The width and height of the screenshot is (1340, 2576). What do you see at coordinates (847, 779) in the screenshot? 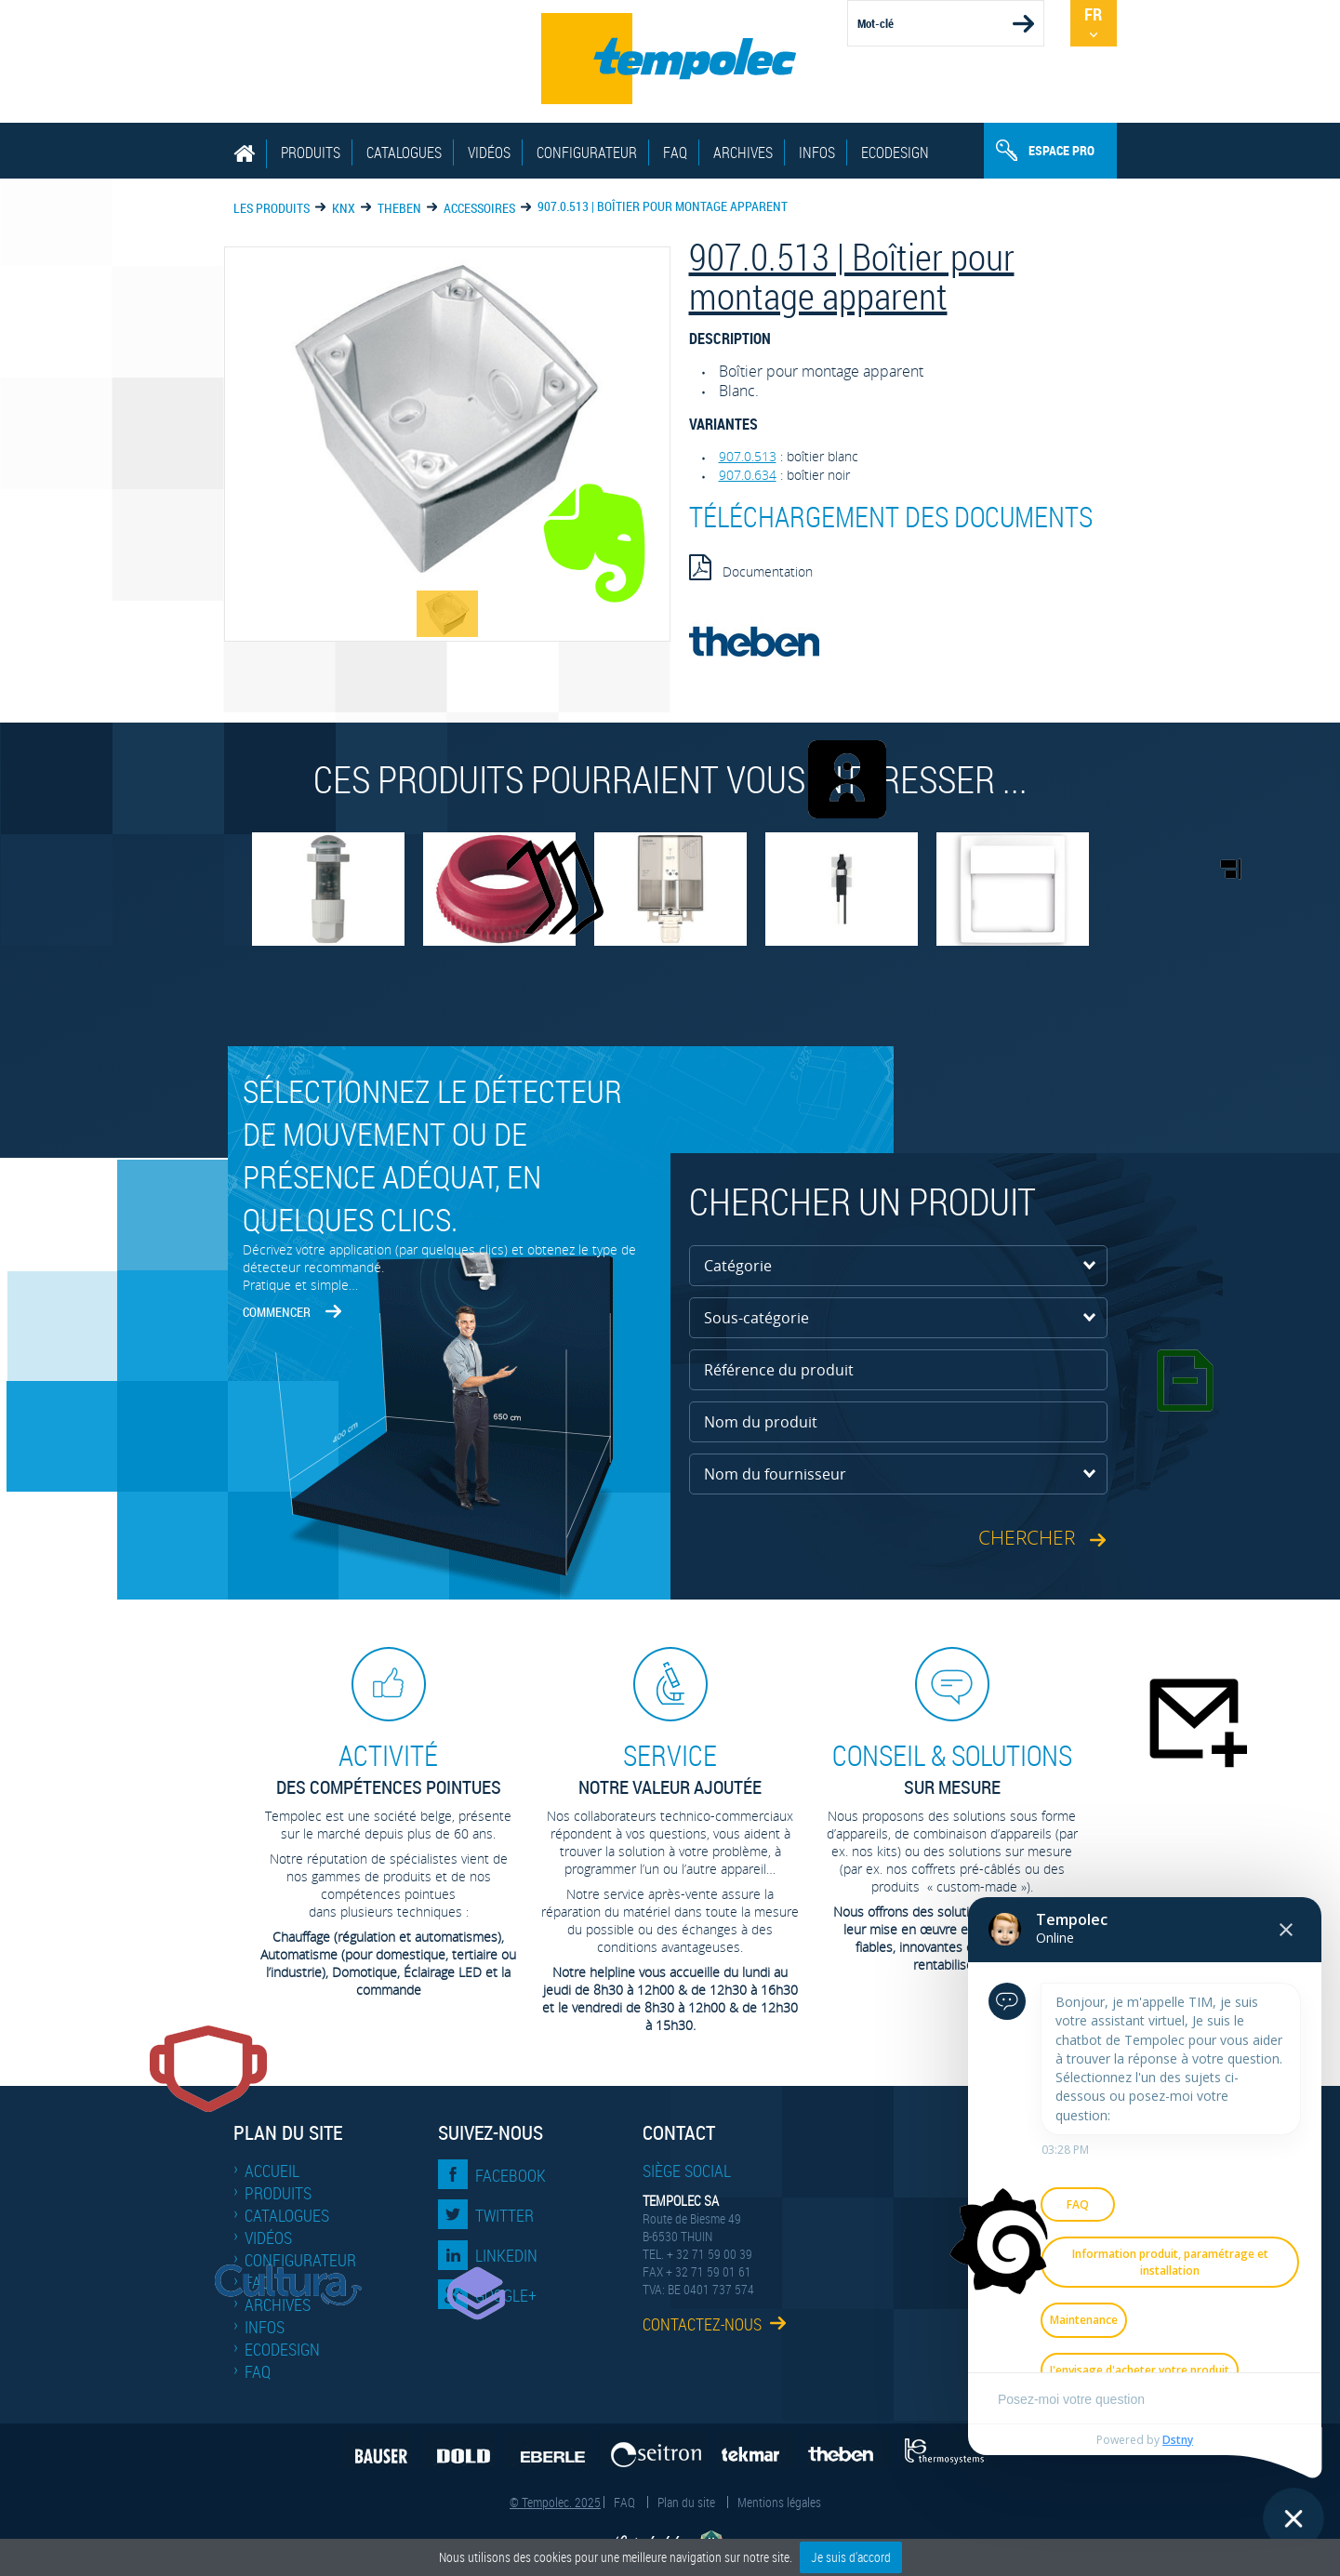
I see `view your account profile` at bounding box center [847, 779].